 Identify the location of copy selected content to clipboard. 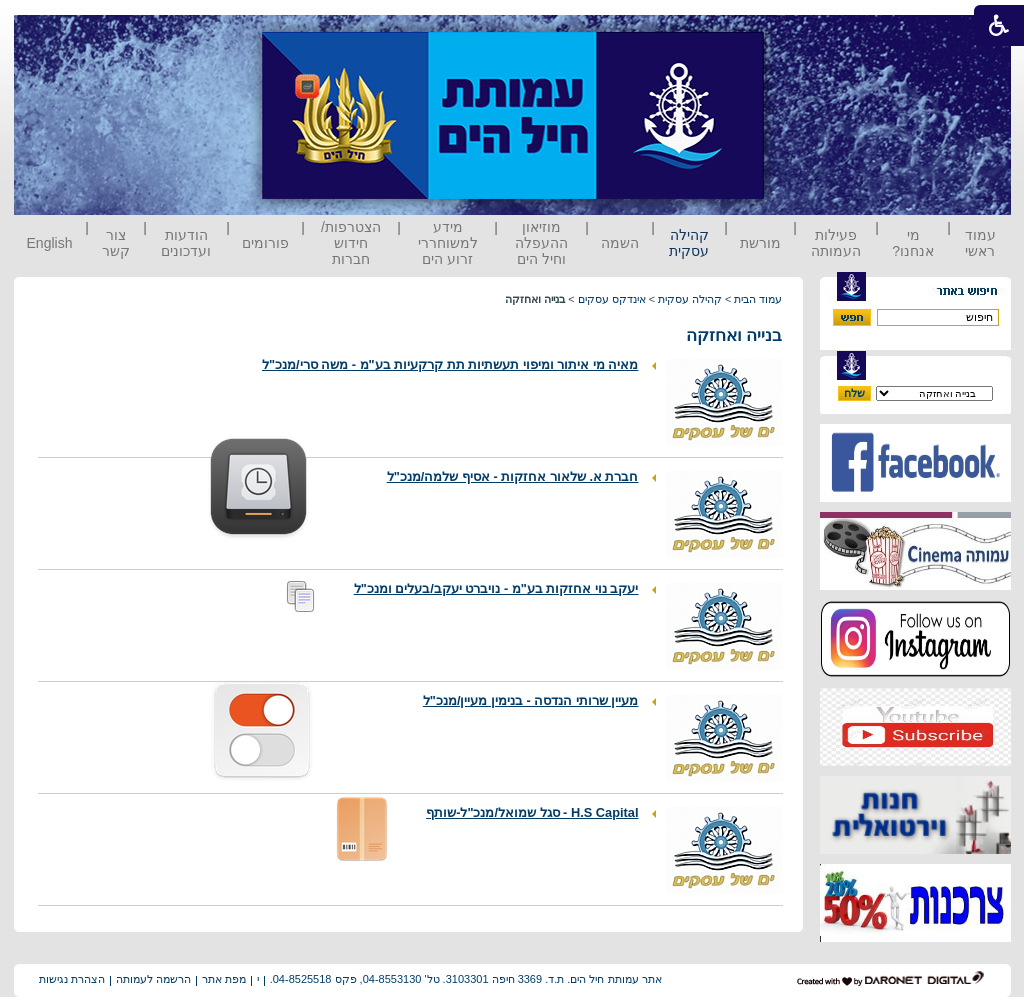
(300, 596).